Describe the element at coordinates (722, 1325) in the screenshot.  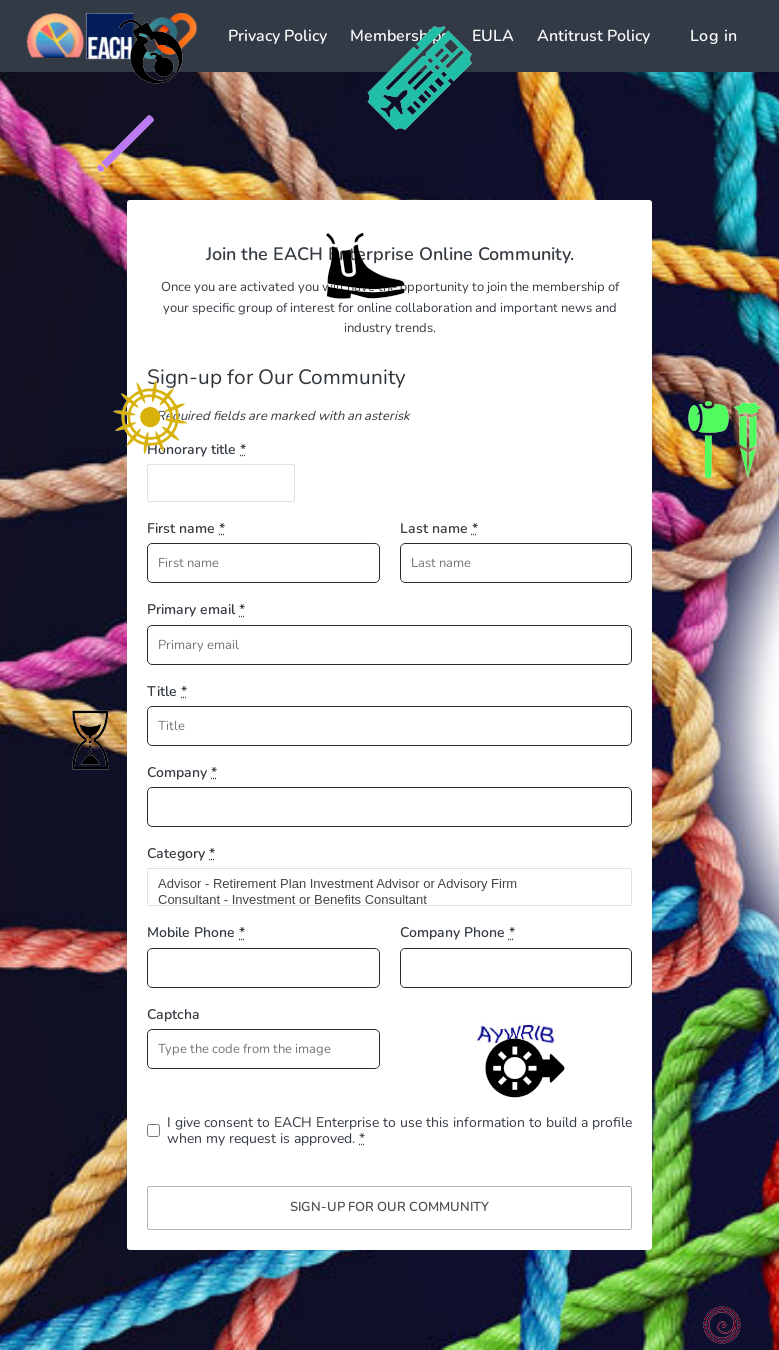
I see `indicates a loading or processing state` at that location.